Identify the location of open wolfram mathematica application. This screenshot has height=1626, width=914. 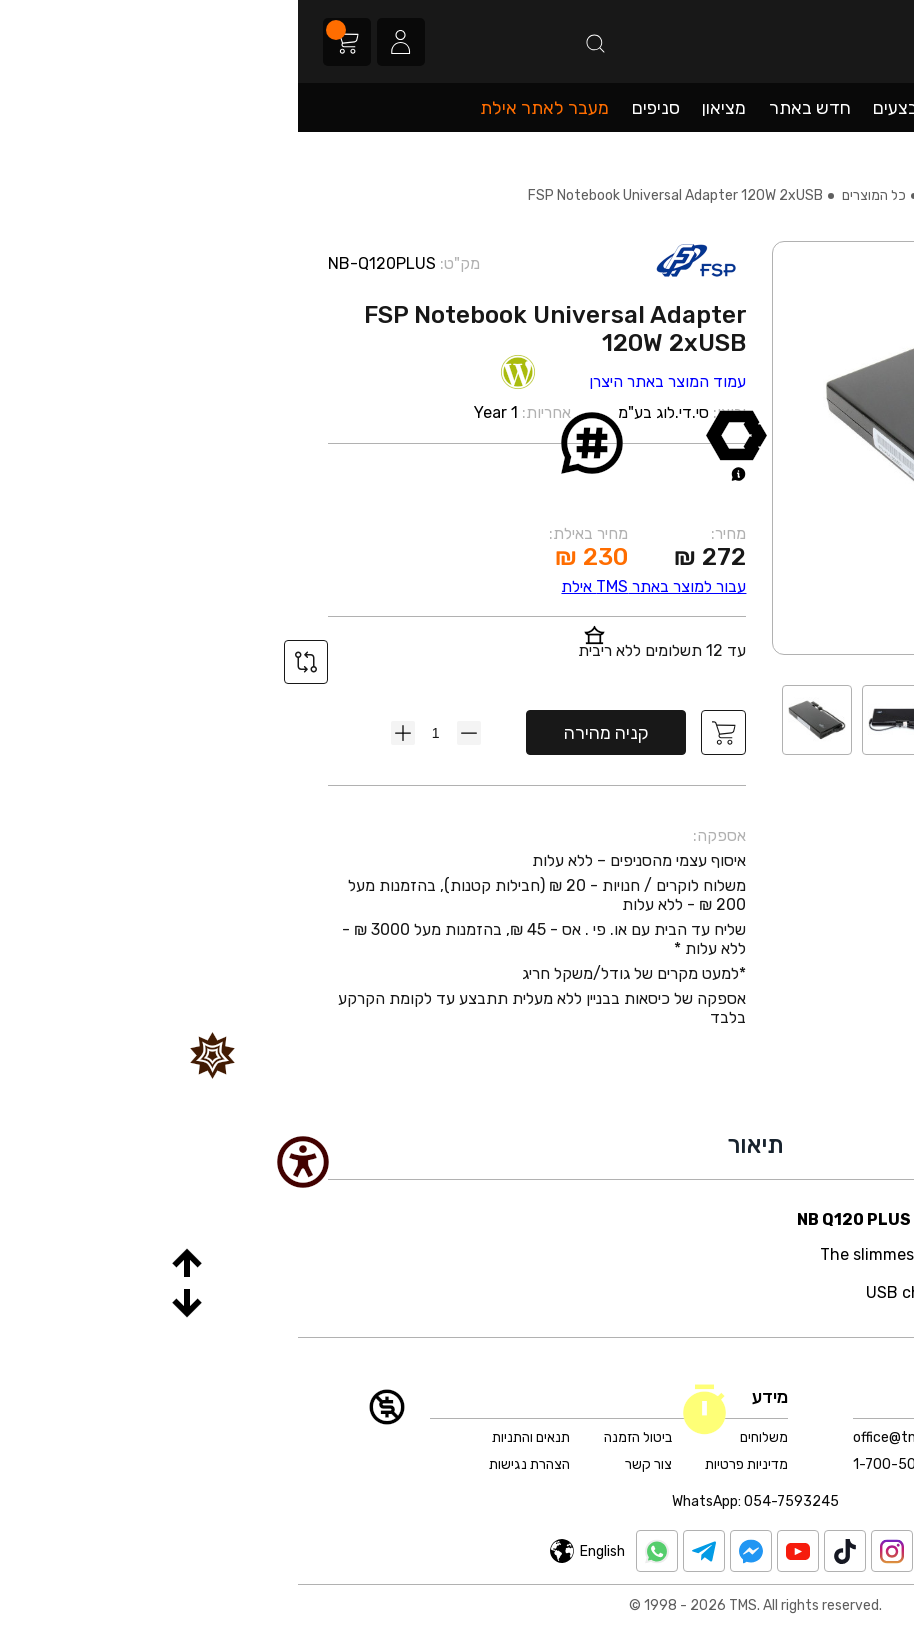
(212, 1055).